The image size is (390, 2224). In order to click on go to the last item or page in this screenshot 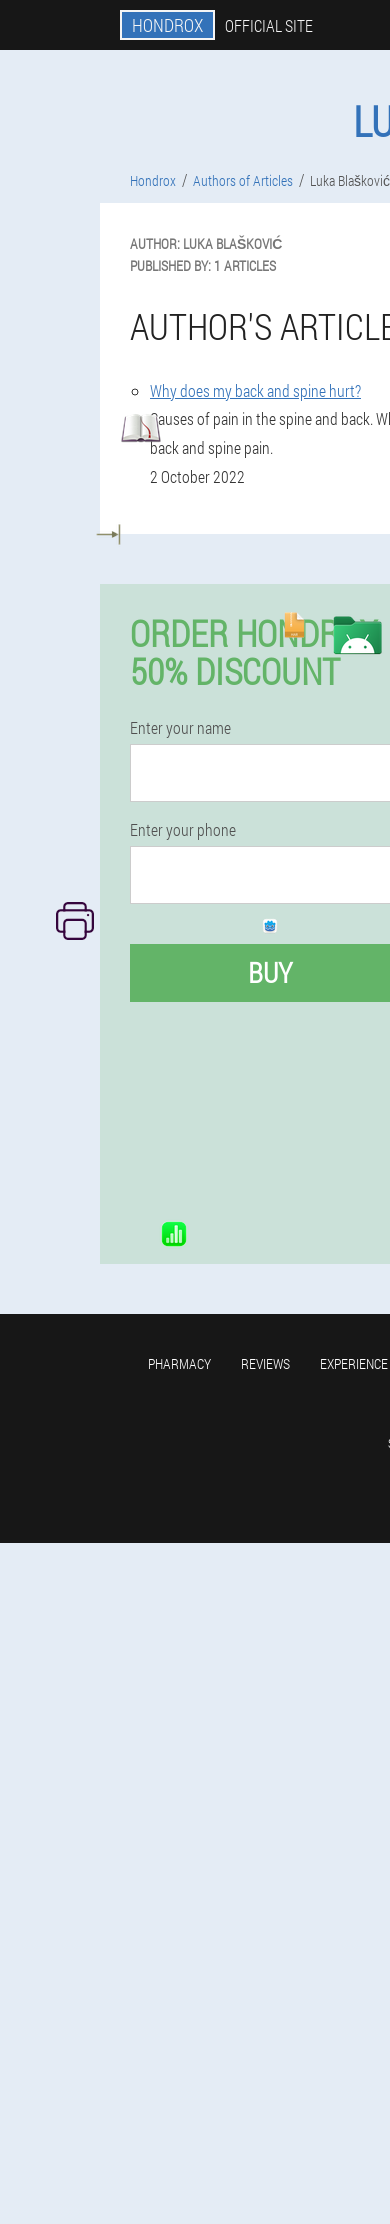, I will do `click(108, 534)`.